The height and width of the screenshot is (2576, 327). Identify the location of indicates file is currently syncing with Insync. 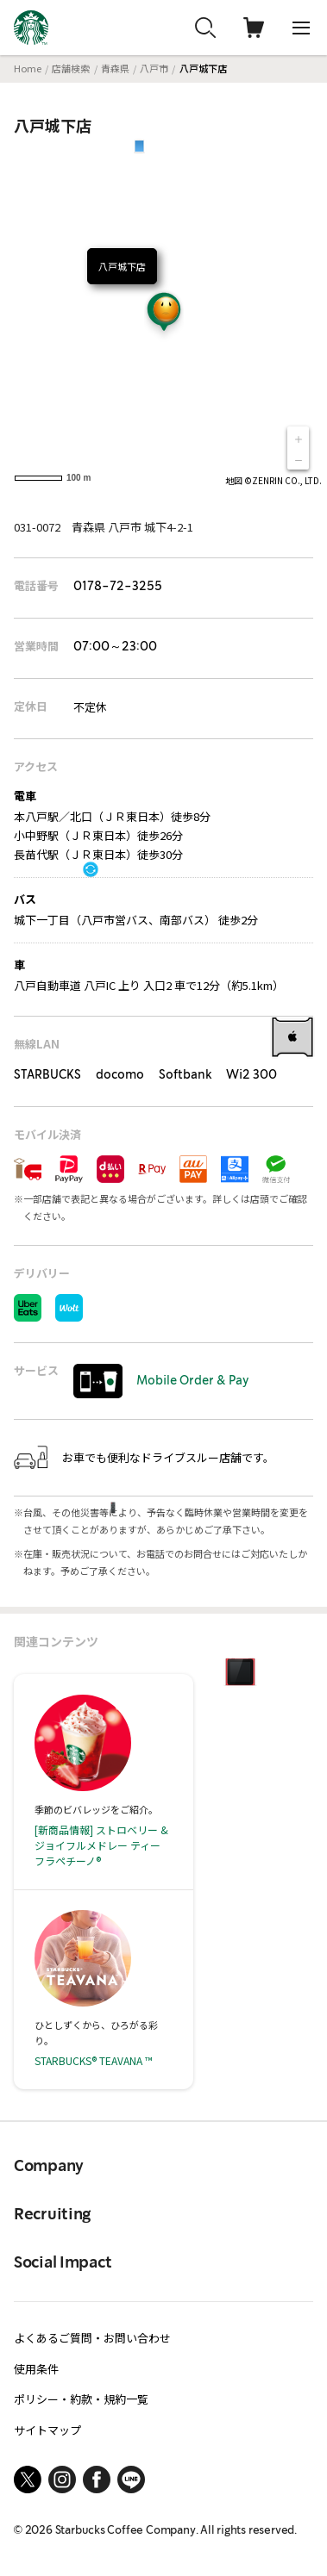
(91, 869).